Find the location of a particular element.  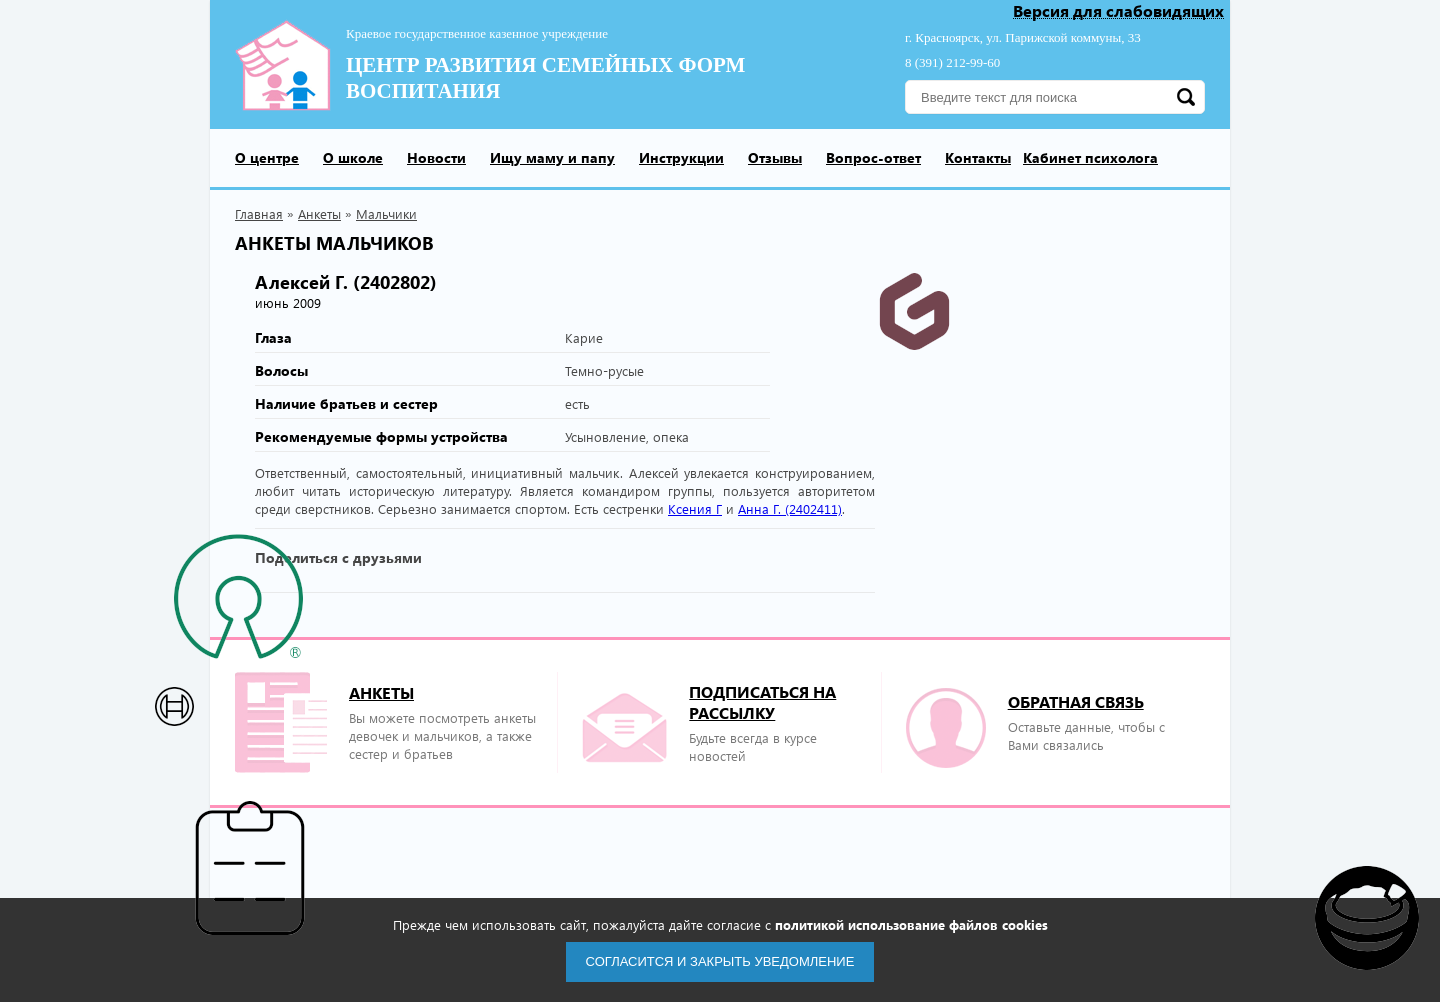

open gitpod cloud development environment is located at coordinates (914, 311).